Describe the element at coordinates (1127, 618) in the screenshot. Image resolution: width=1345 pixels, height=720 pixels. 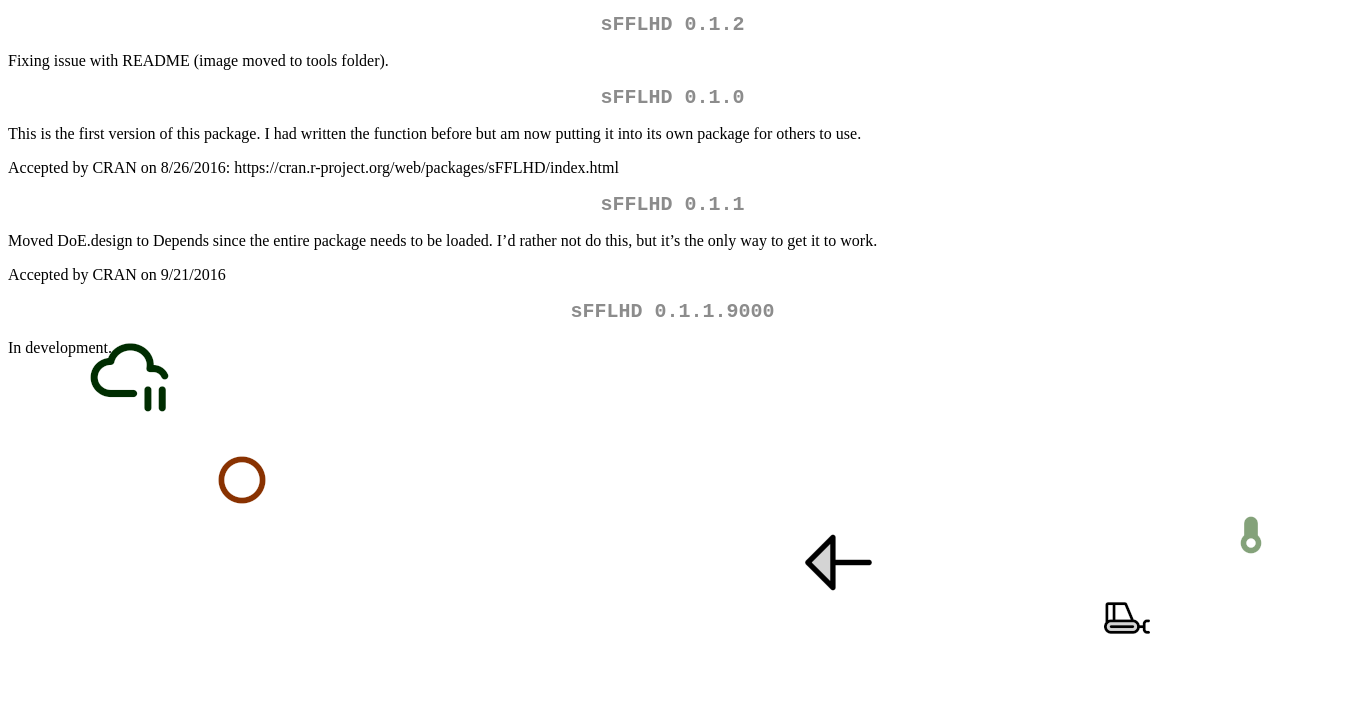
I see `access construction or heavy machinery tools` at that location.